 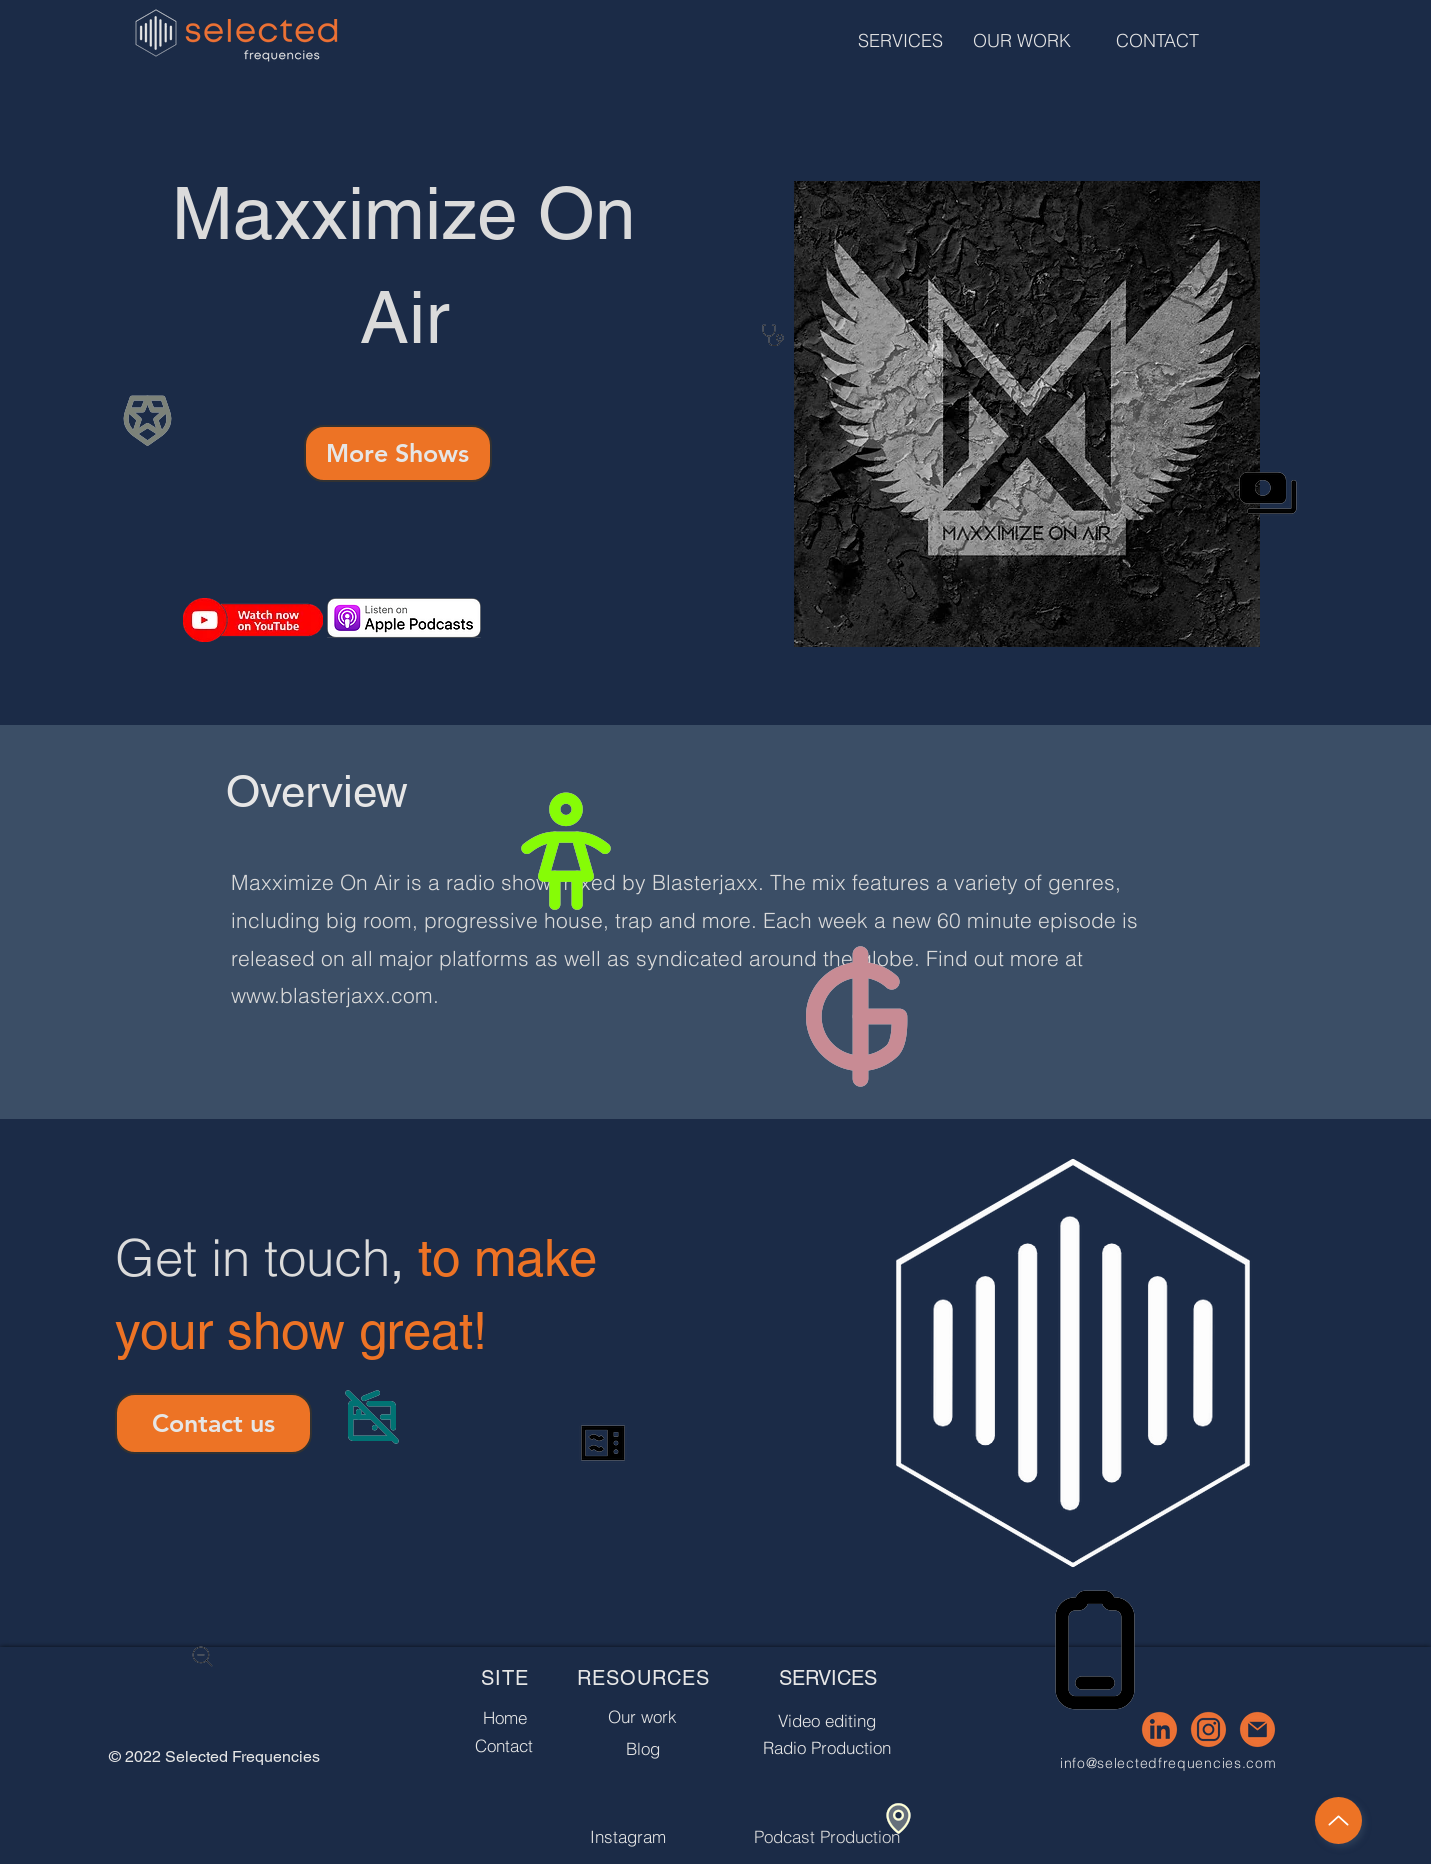 I want to click on indicates paraguayan guaraní currency, so click(x=860, y=1016).